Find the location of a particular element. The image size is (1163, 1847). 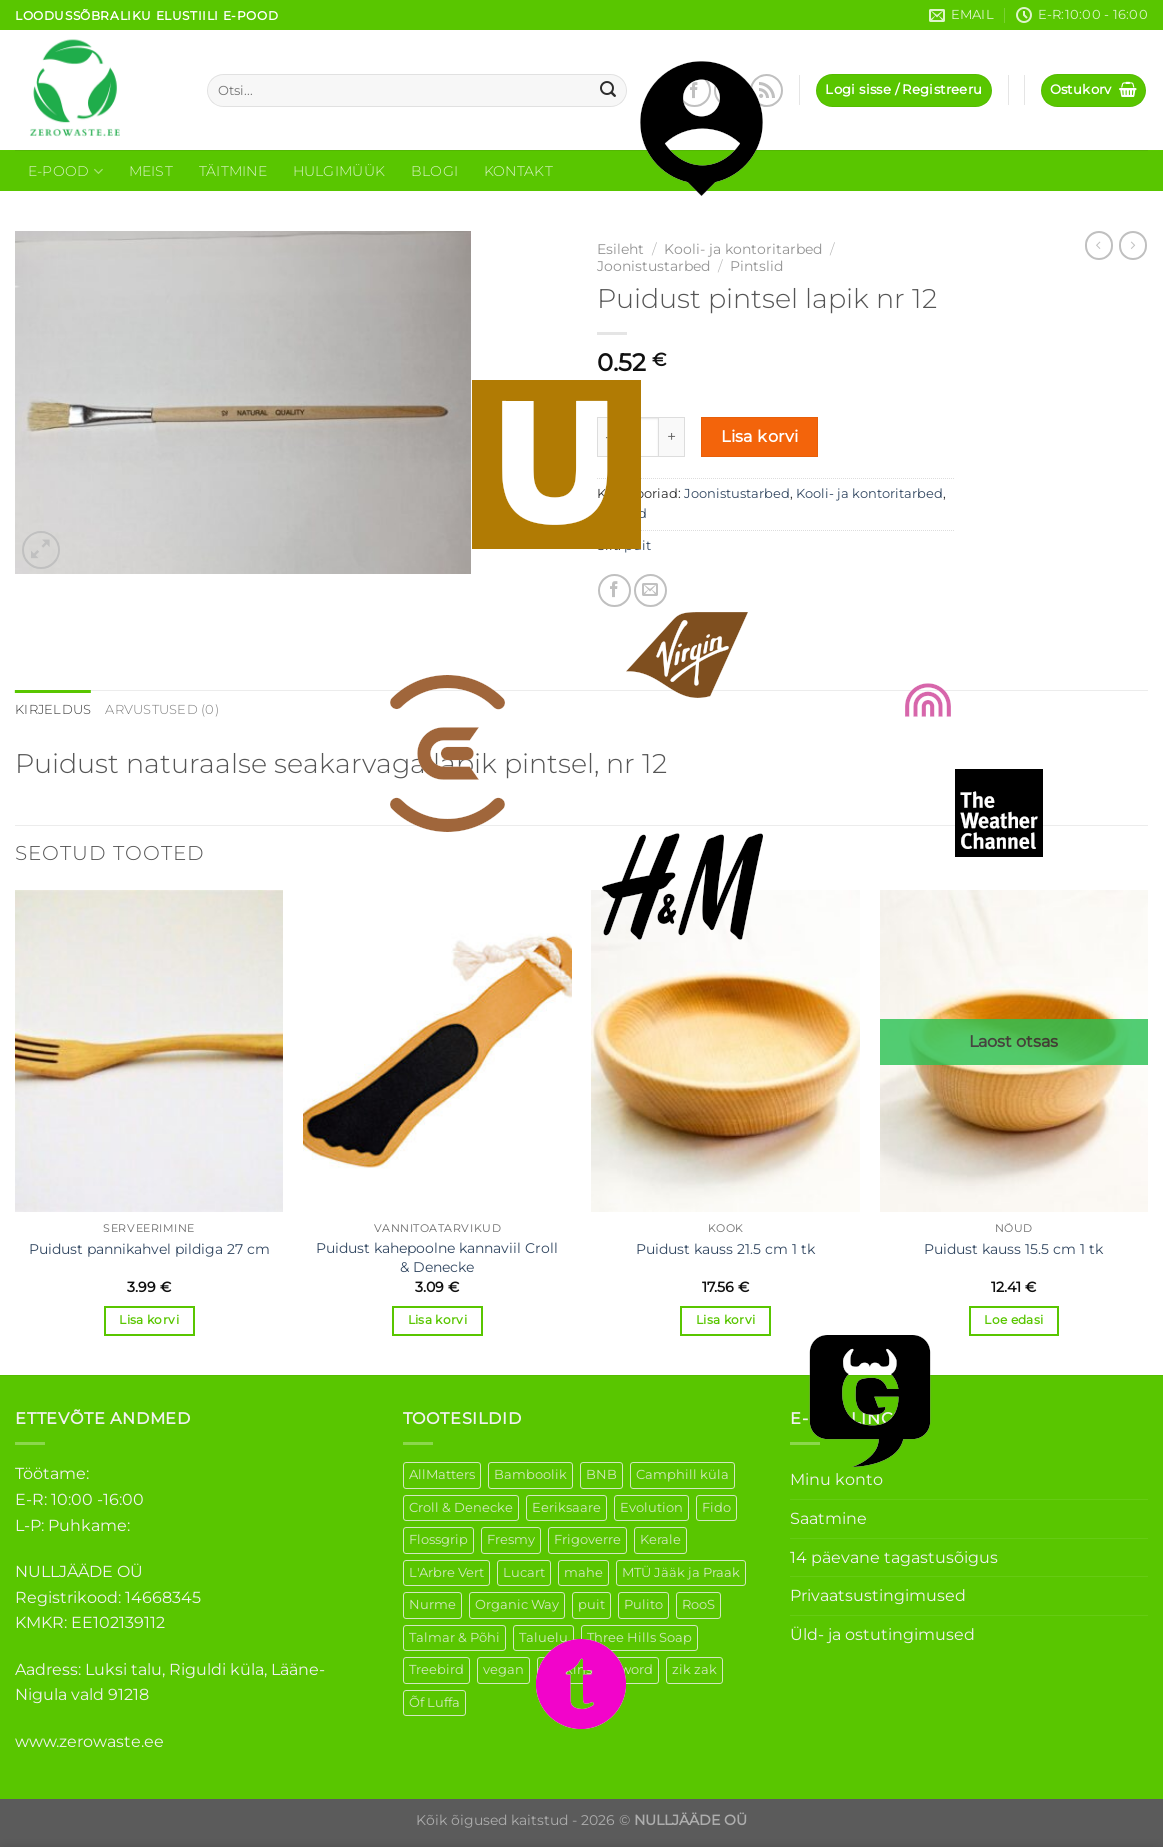

talend brand logo is located at coordinates (581, 1684).